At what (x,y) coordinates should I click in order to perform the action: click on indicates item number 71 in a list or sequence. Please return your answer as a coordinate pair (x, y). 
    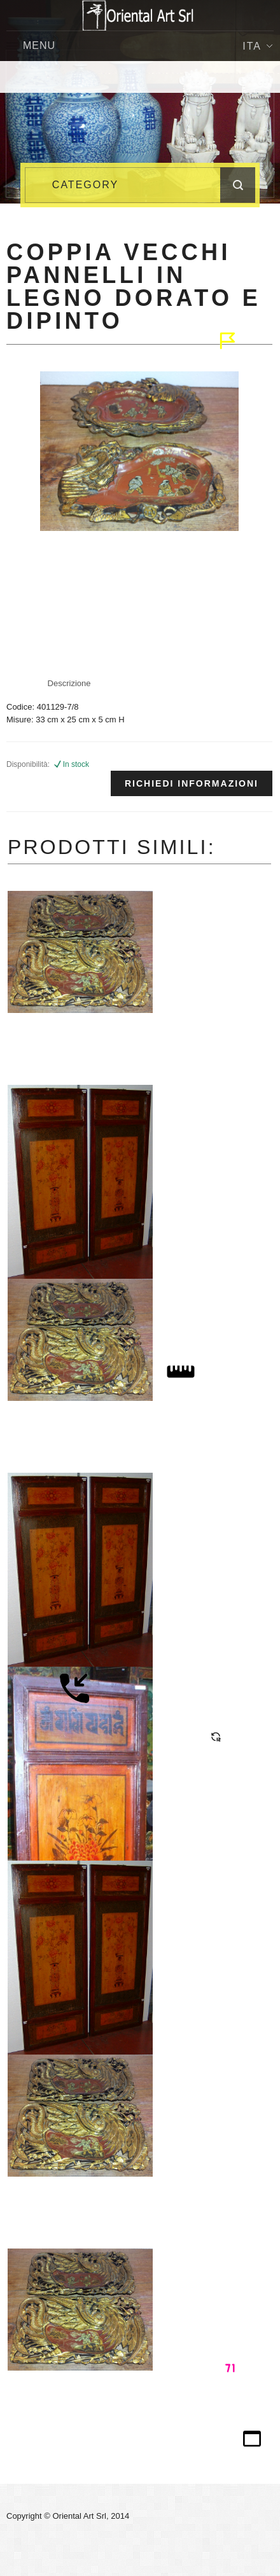
    Looking at the image, I should click on (230, 2368).